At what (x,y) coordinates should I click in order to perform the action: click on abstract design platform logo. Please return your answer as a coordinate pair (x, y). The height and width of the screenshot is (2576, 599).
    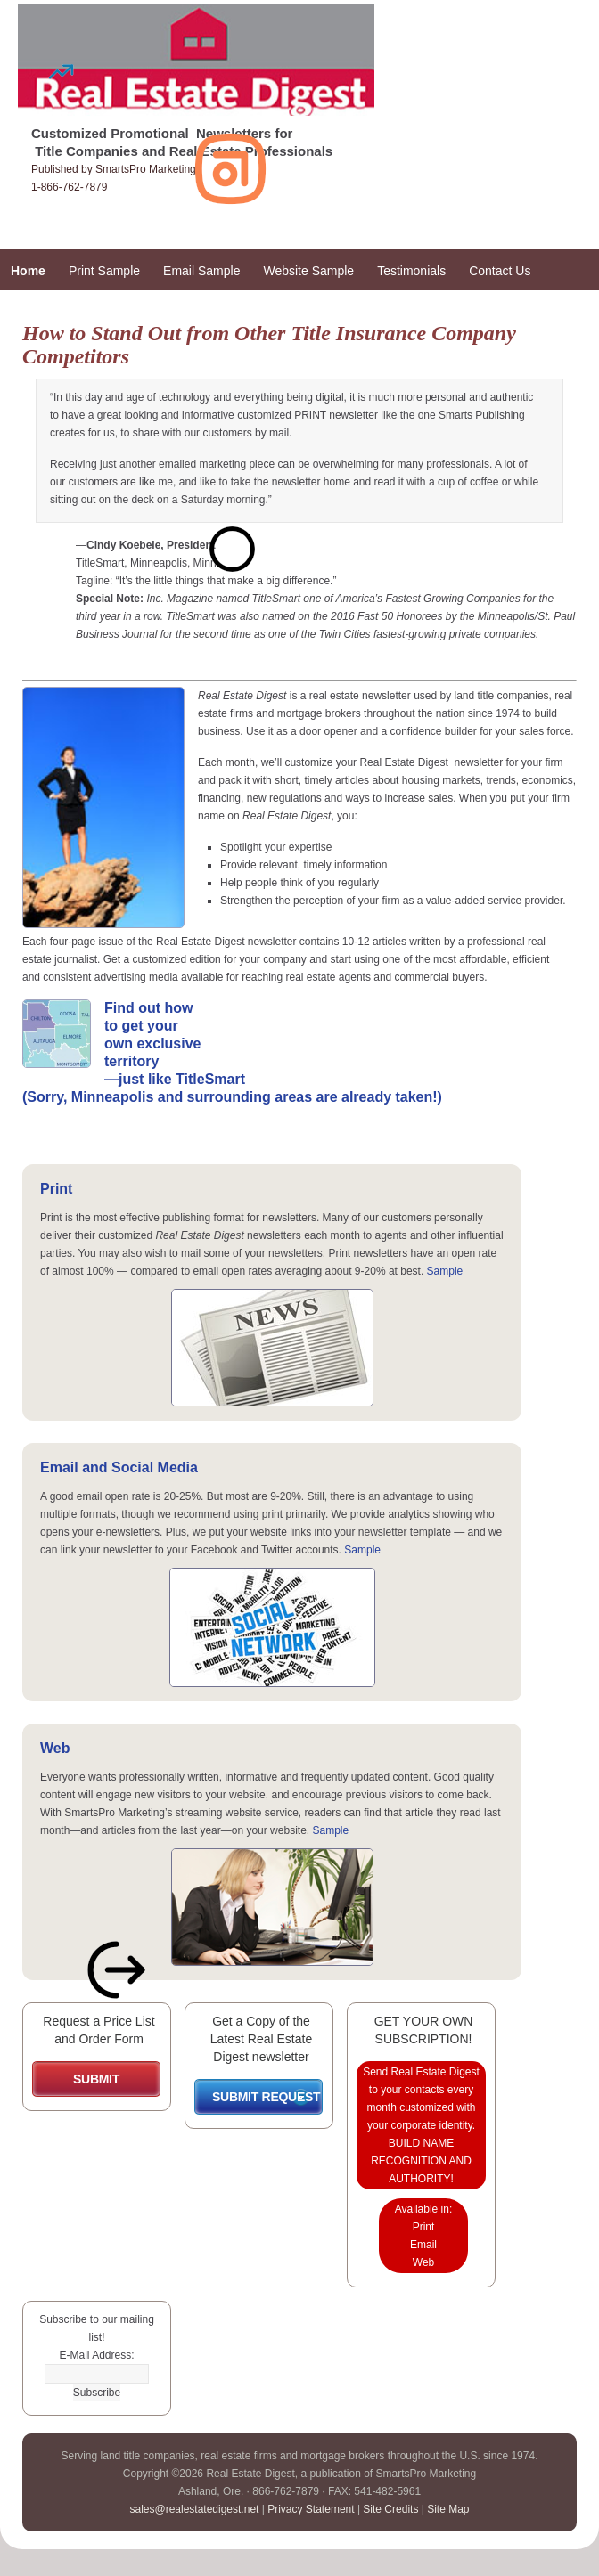
    Looking at the image, I should click on (230, 168).